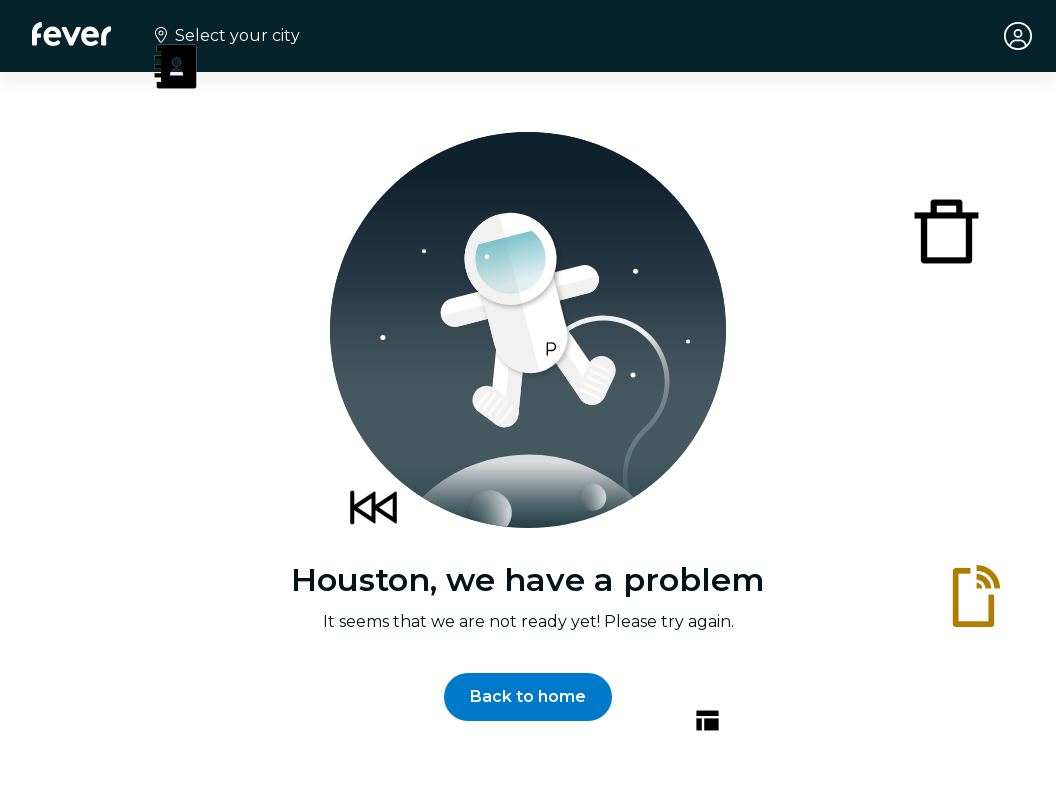  I want to click on skip to the beginning of the track, so click(373, 507).